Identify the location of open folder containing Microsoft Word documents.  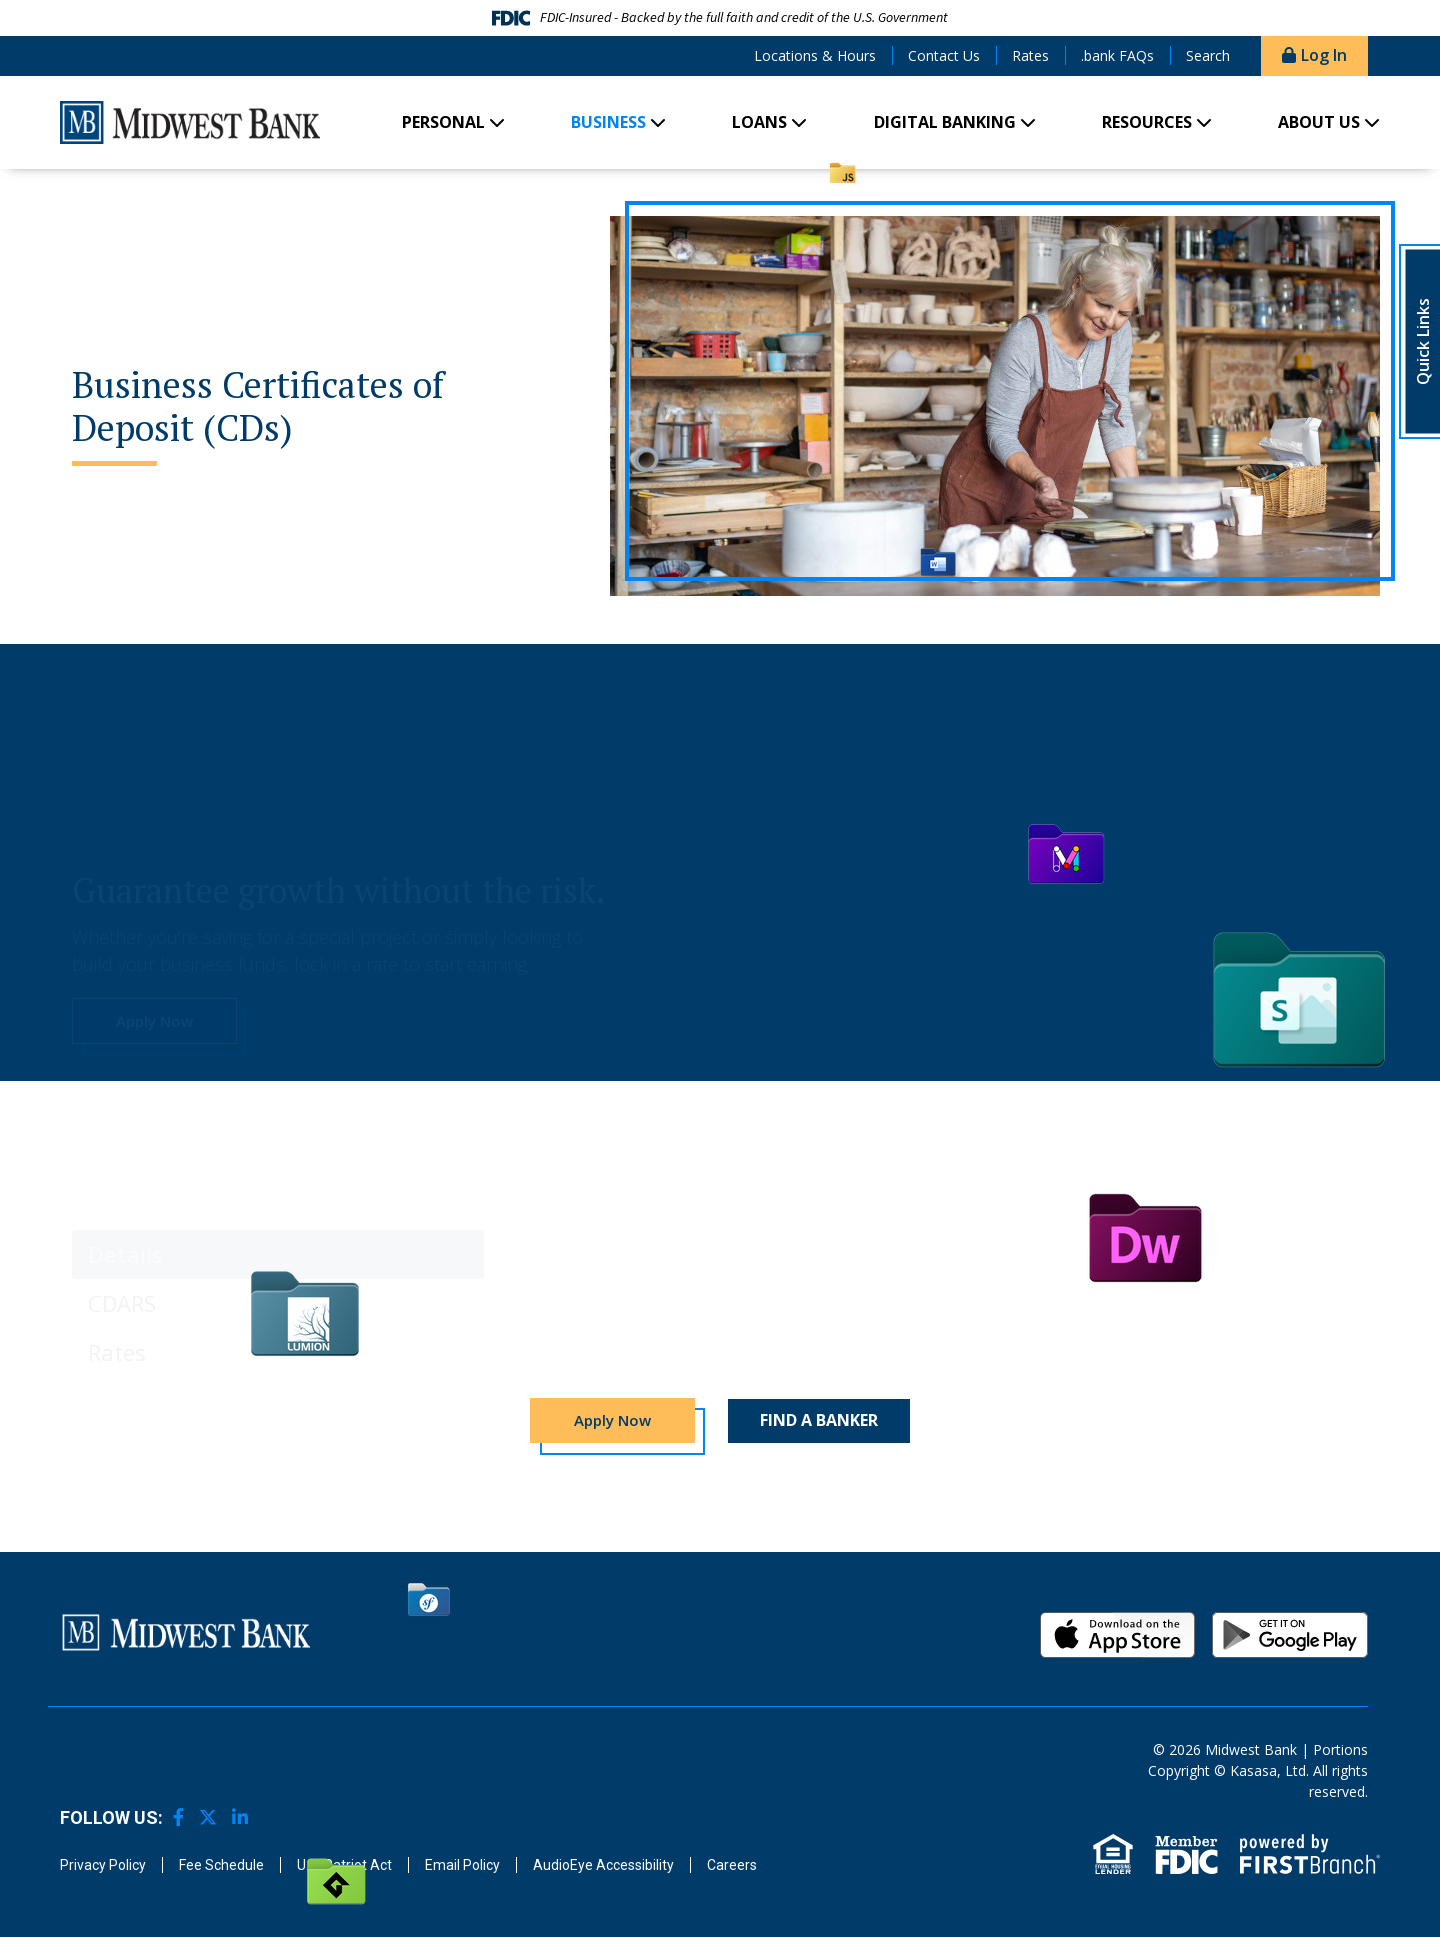
(938, 563).